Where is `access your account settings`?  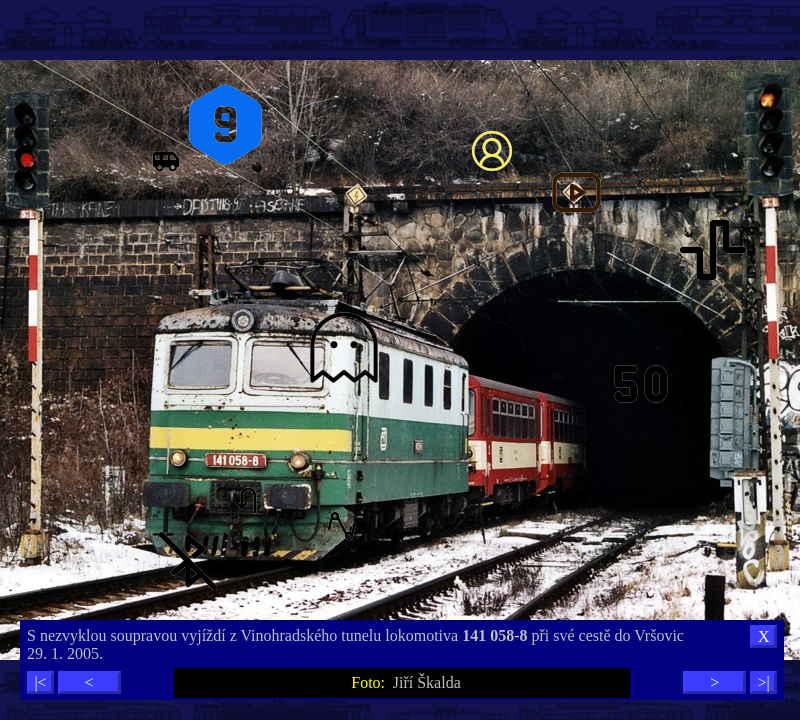
access your account settings is located at coordinates (492, 151).